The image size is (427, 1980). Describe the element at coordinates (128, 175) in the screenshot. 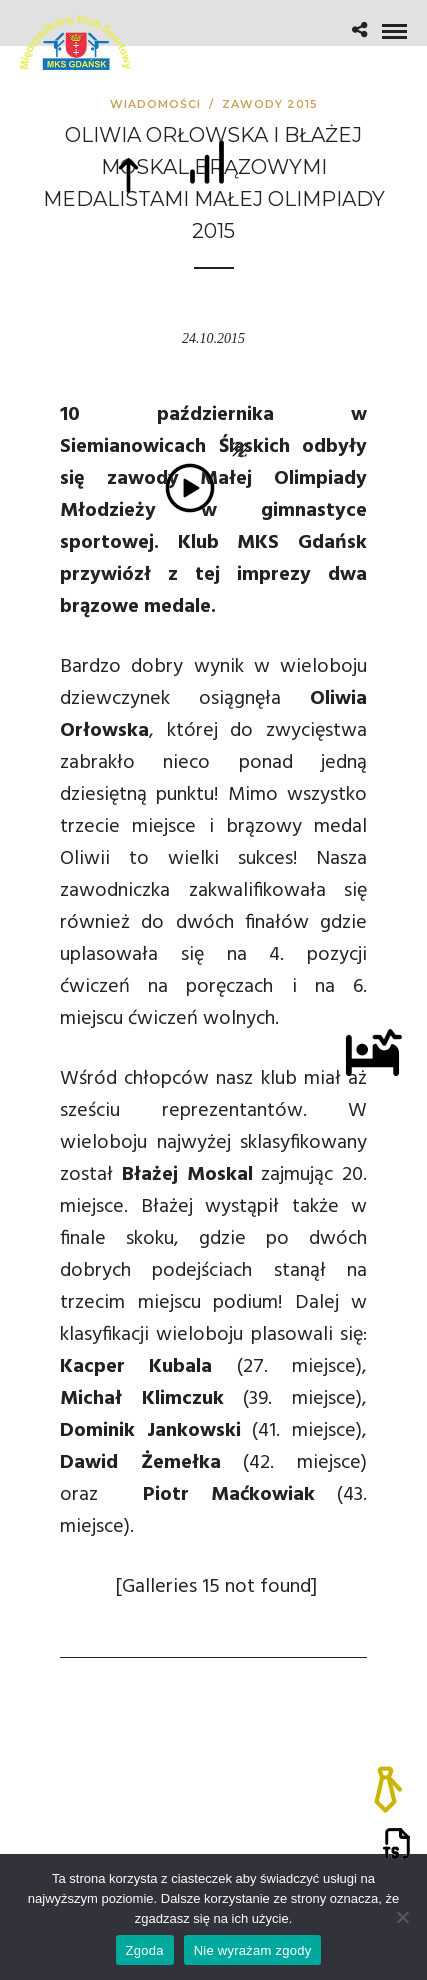

I see `scroll to top of page` at that location.